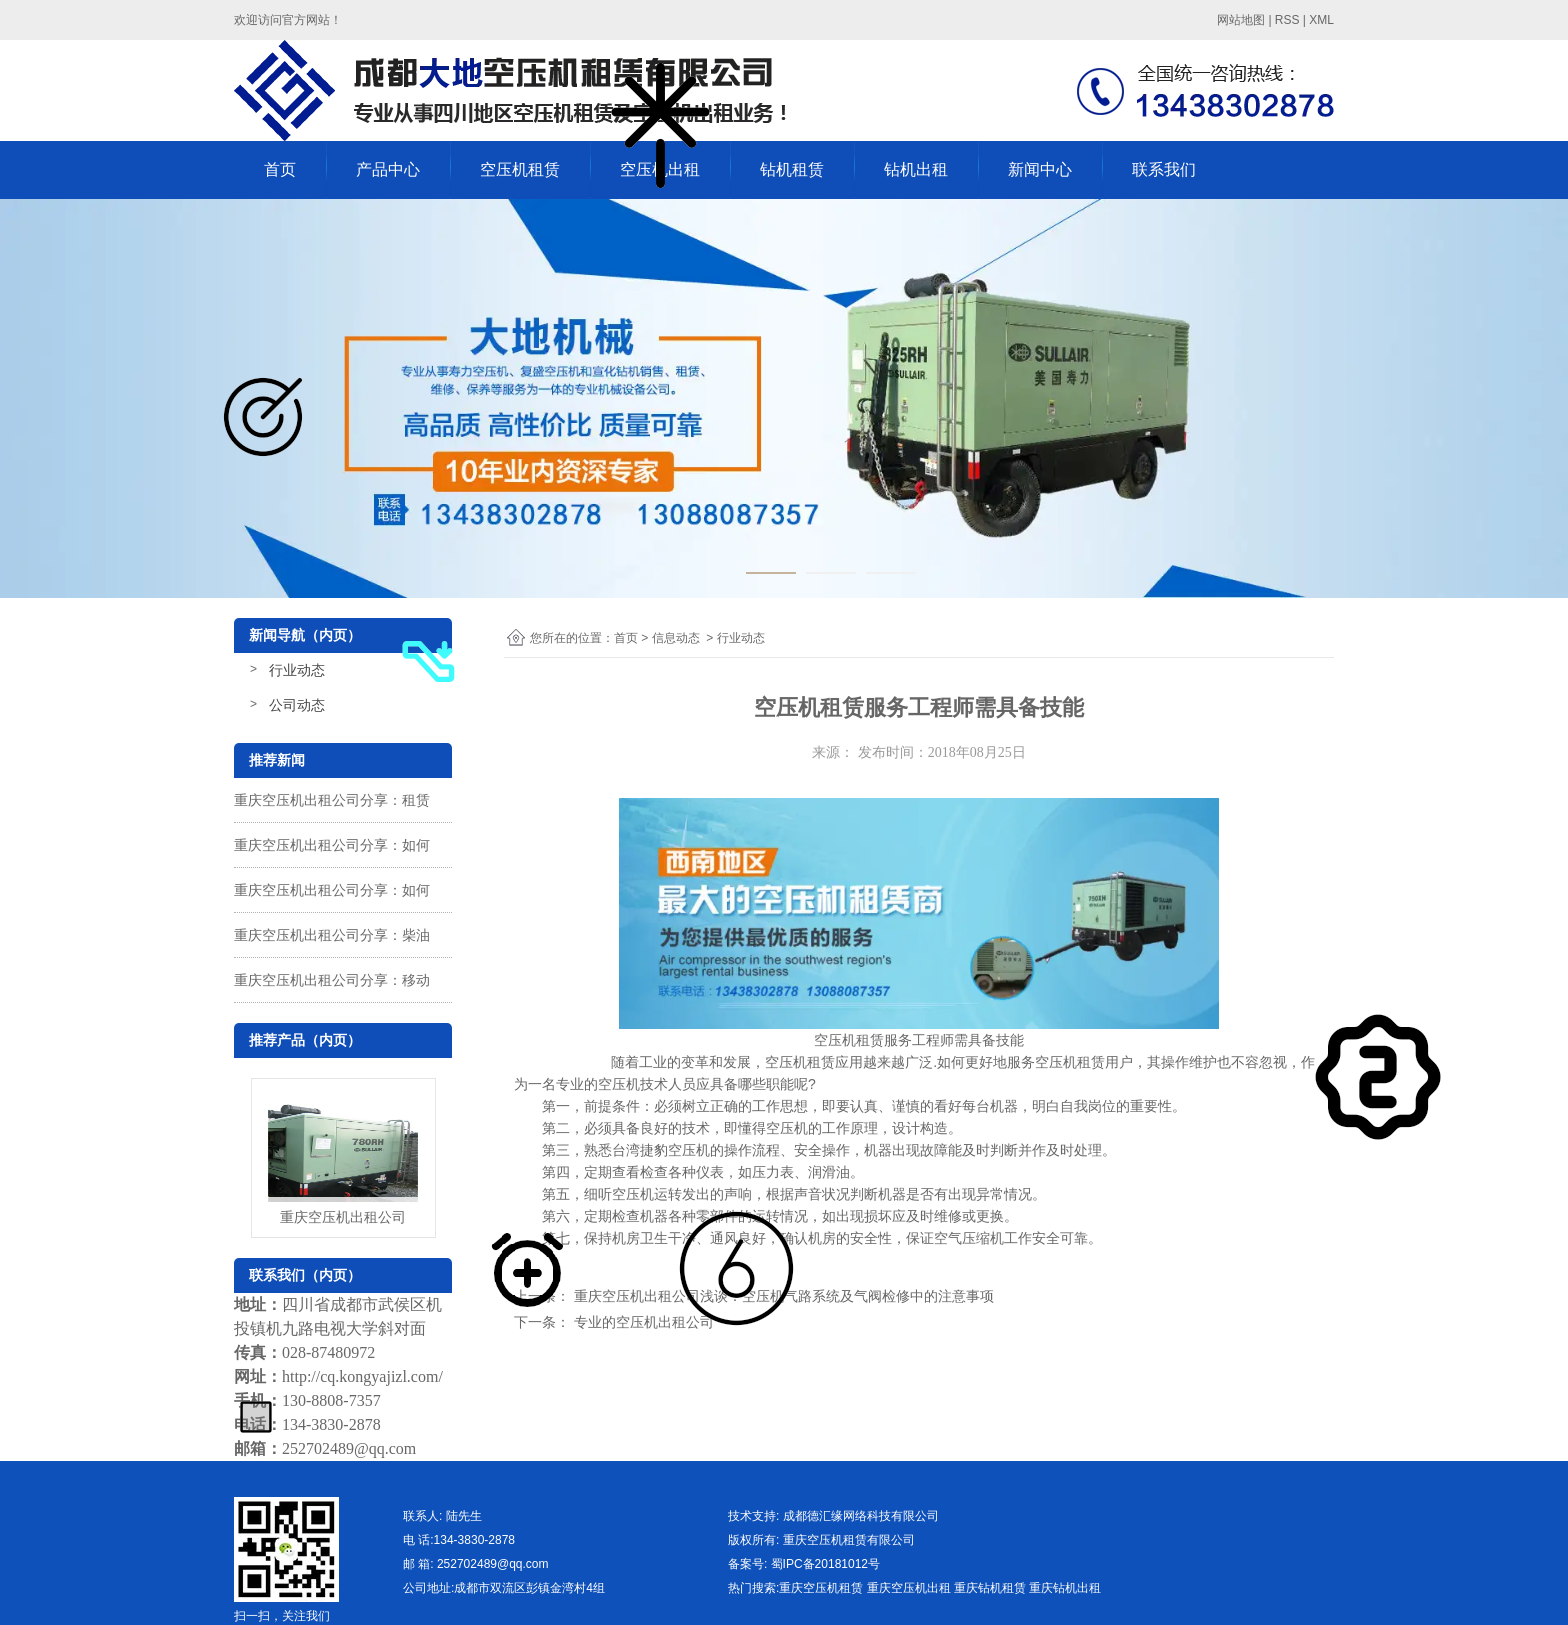  I want to click on indicates second place or runner-up status, so click(1378, 1077).